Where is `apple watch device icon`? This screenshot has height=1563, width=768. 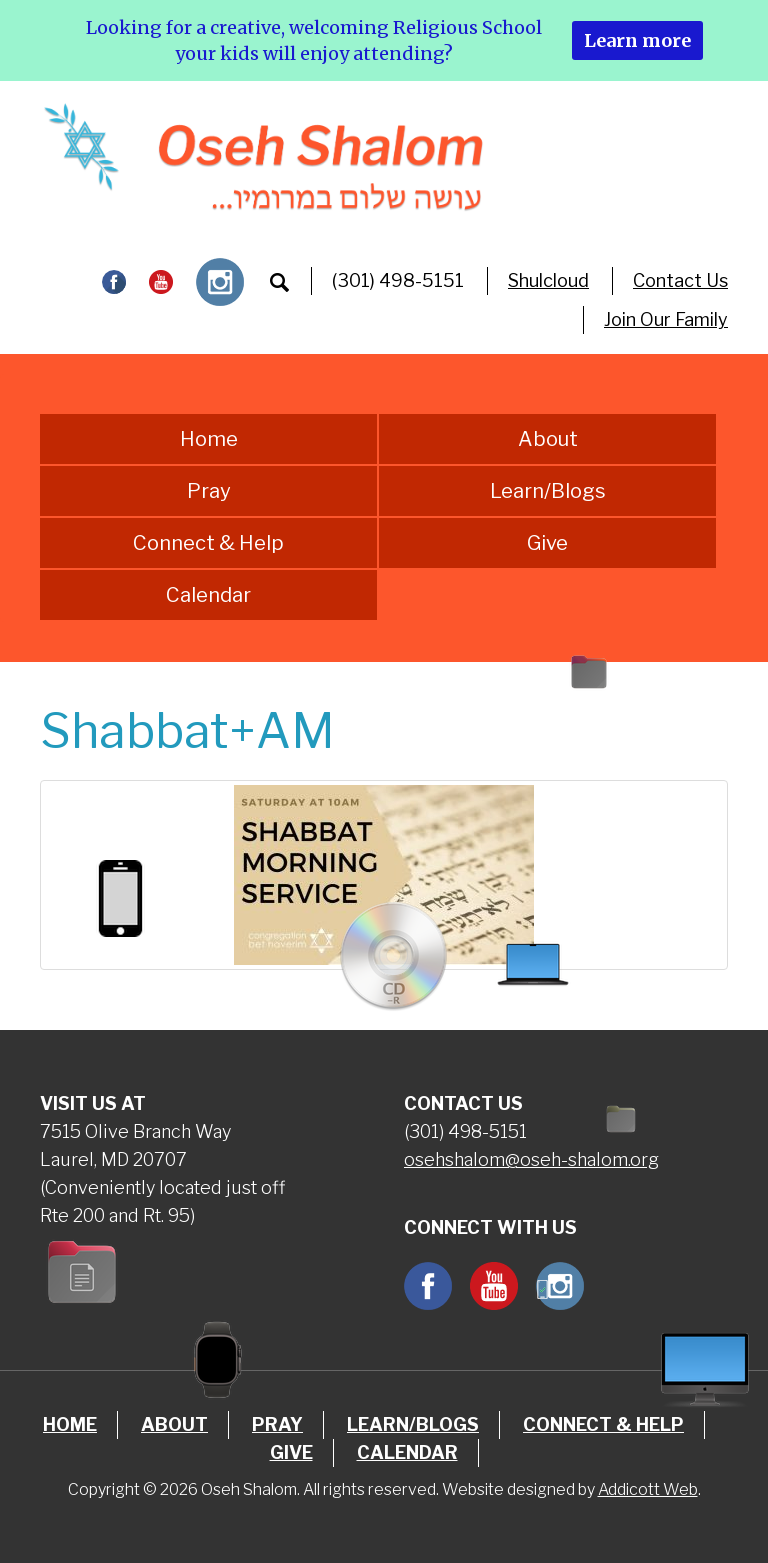
apple watch device icon is located at coordinates (217, 1360).